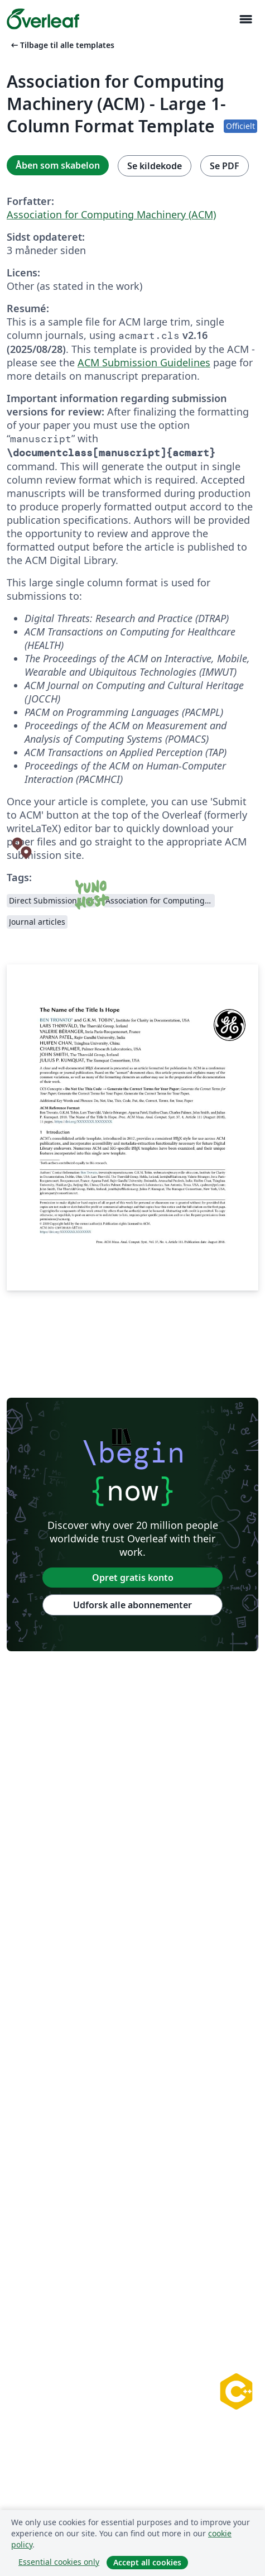 The width and height of the screenshot is (265, 2576). What do you see at coordinates (22, 848) in the screenshot?
I see `view distance between two locations` at bounding box center [22, 848].